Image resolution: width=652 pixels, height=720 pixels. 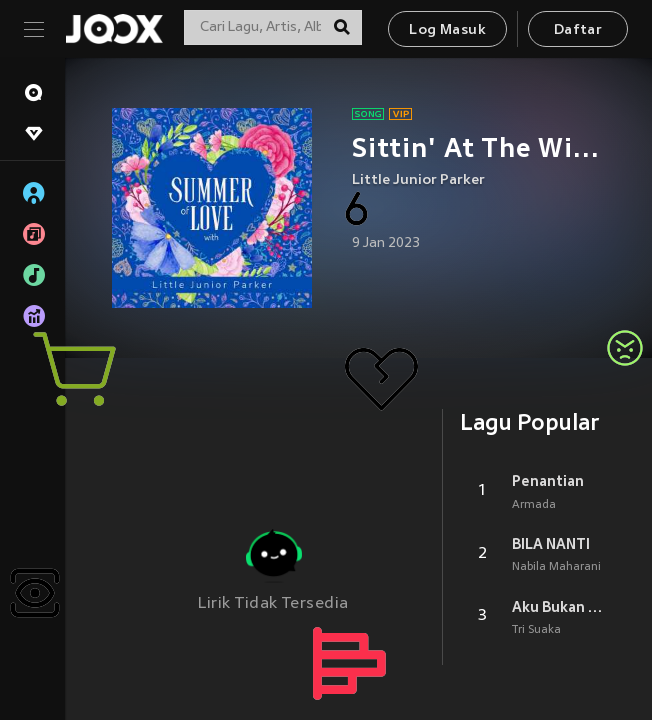 What do you see at coordinates (356, 208) in the screenshot?
I see `indicates step six in a multi-step process` at bounding box center [356, 208].